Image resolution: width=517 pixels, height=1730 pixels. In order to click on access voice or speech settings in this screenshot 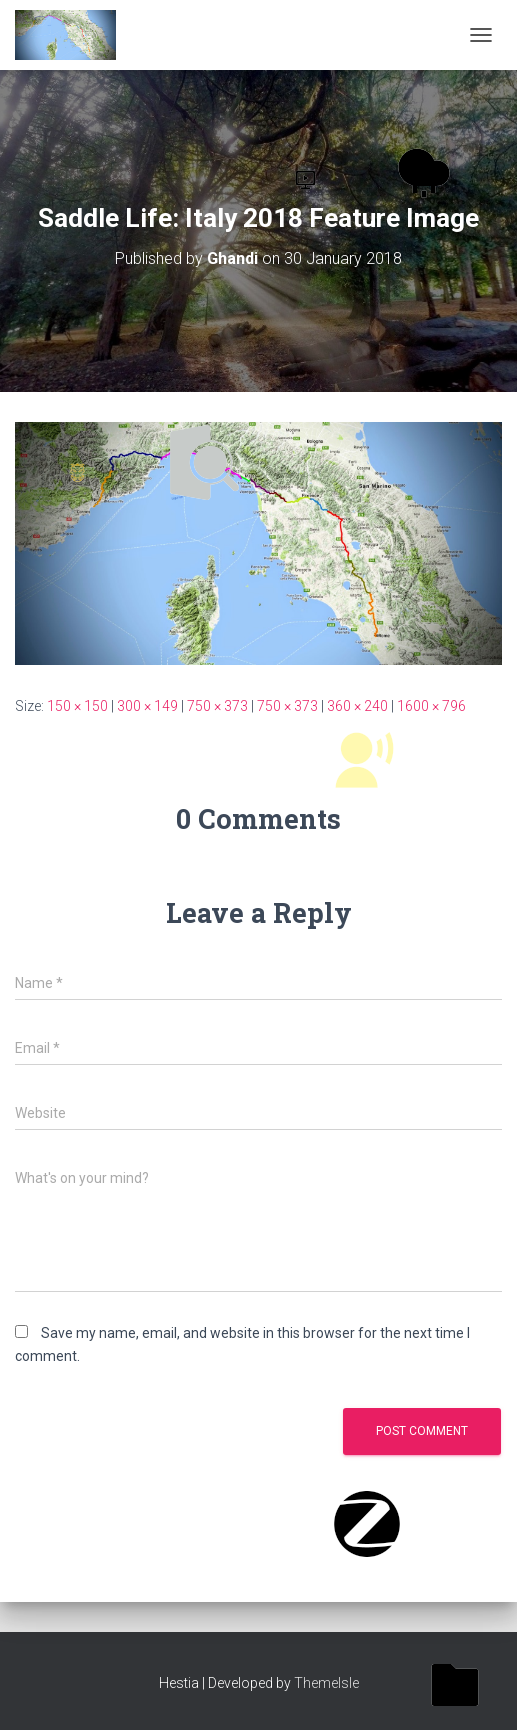, I will do `click(364, 761)`.